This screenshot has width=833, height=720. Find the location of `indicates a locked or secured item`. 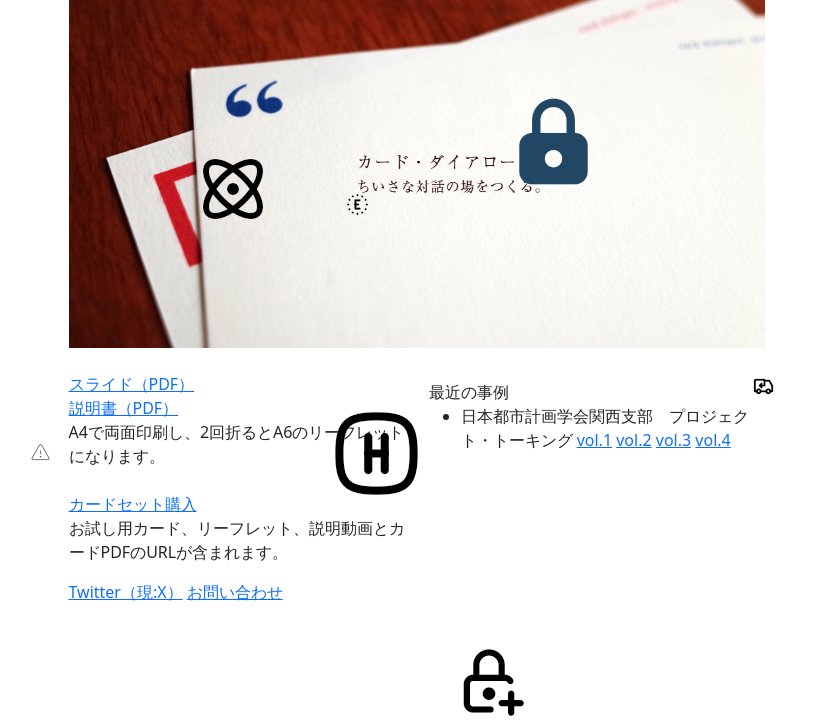

indicates a locked or secured item is located at coordinates (553, 141).